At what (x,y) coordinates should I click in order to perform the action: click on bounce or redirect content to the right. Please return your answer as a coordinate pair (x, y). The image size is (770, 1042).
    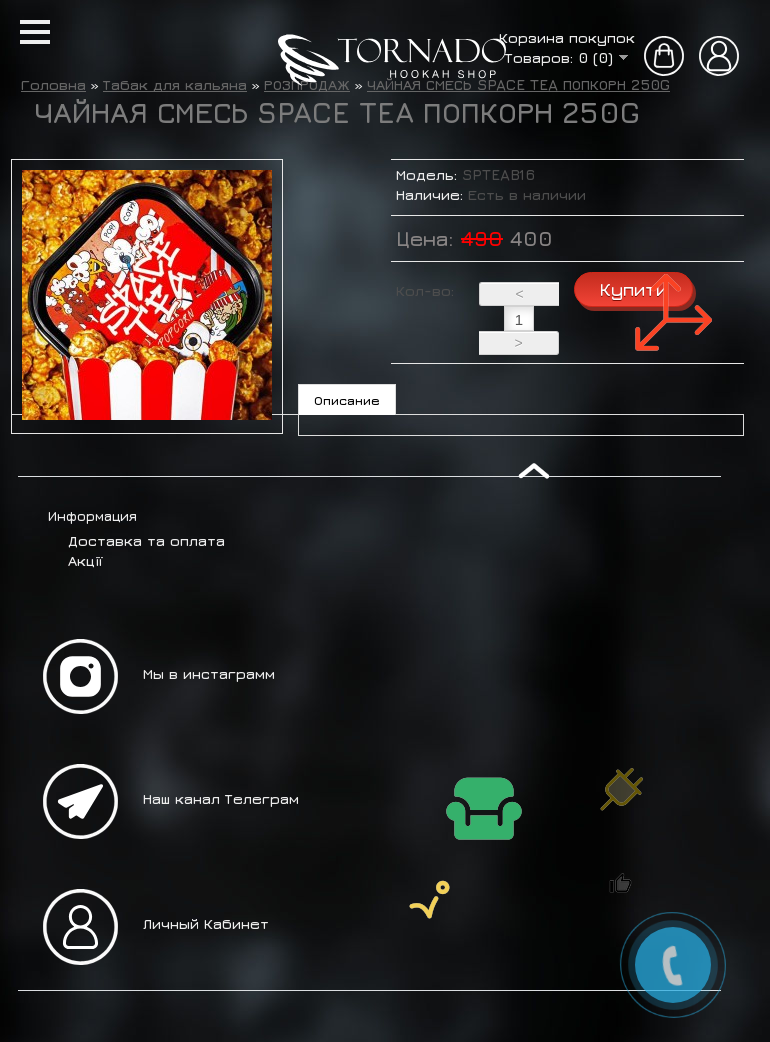
    Looking at the image, I should click on (429, 898).